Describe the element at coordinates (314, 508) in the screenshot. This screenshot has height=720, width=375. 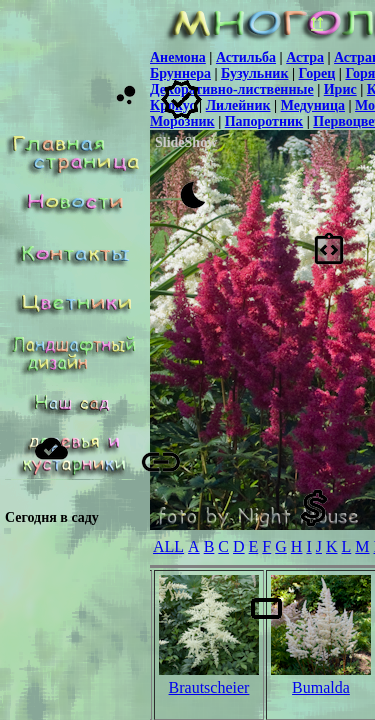
I see `open Cash App` at that location.